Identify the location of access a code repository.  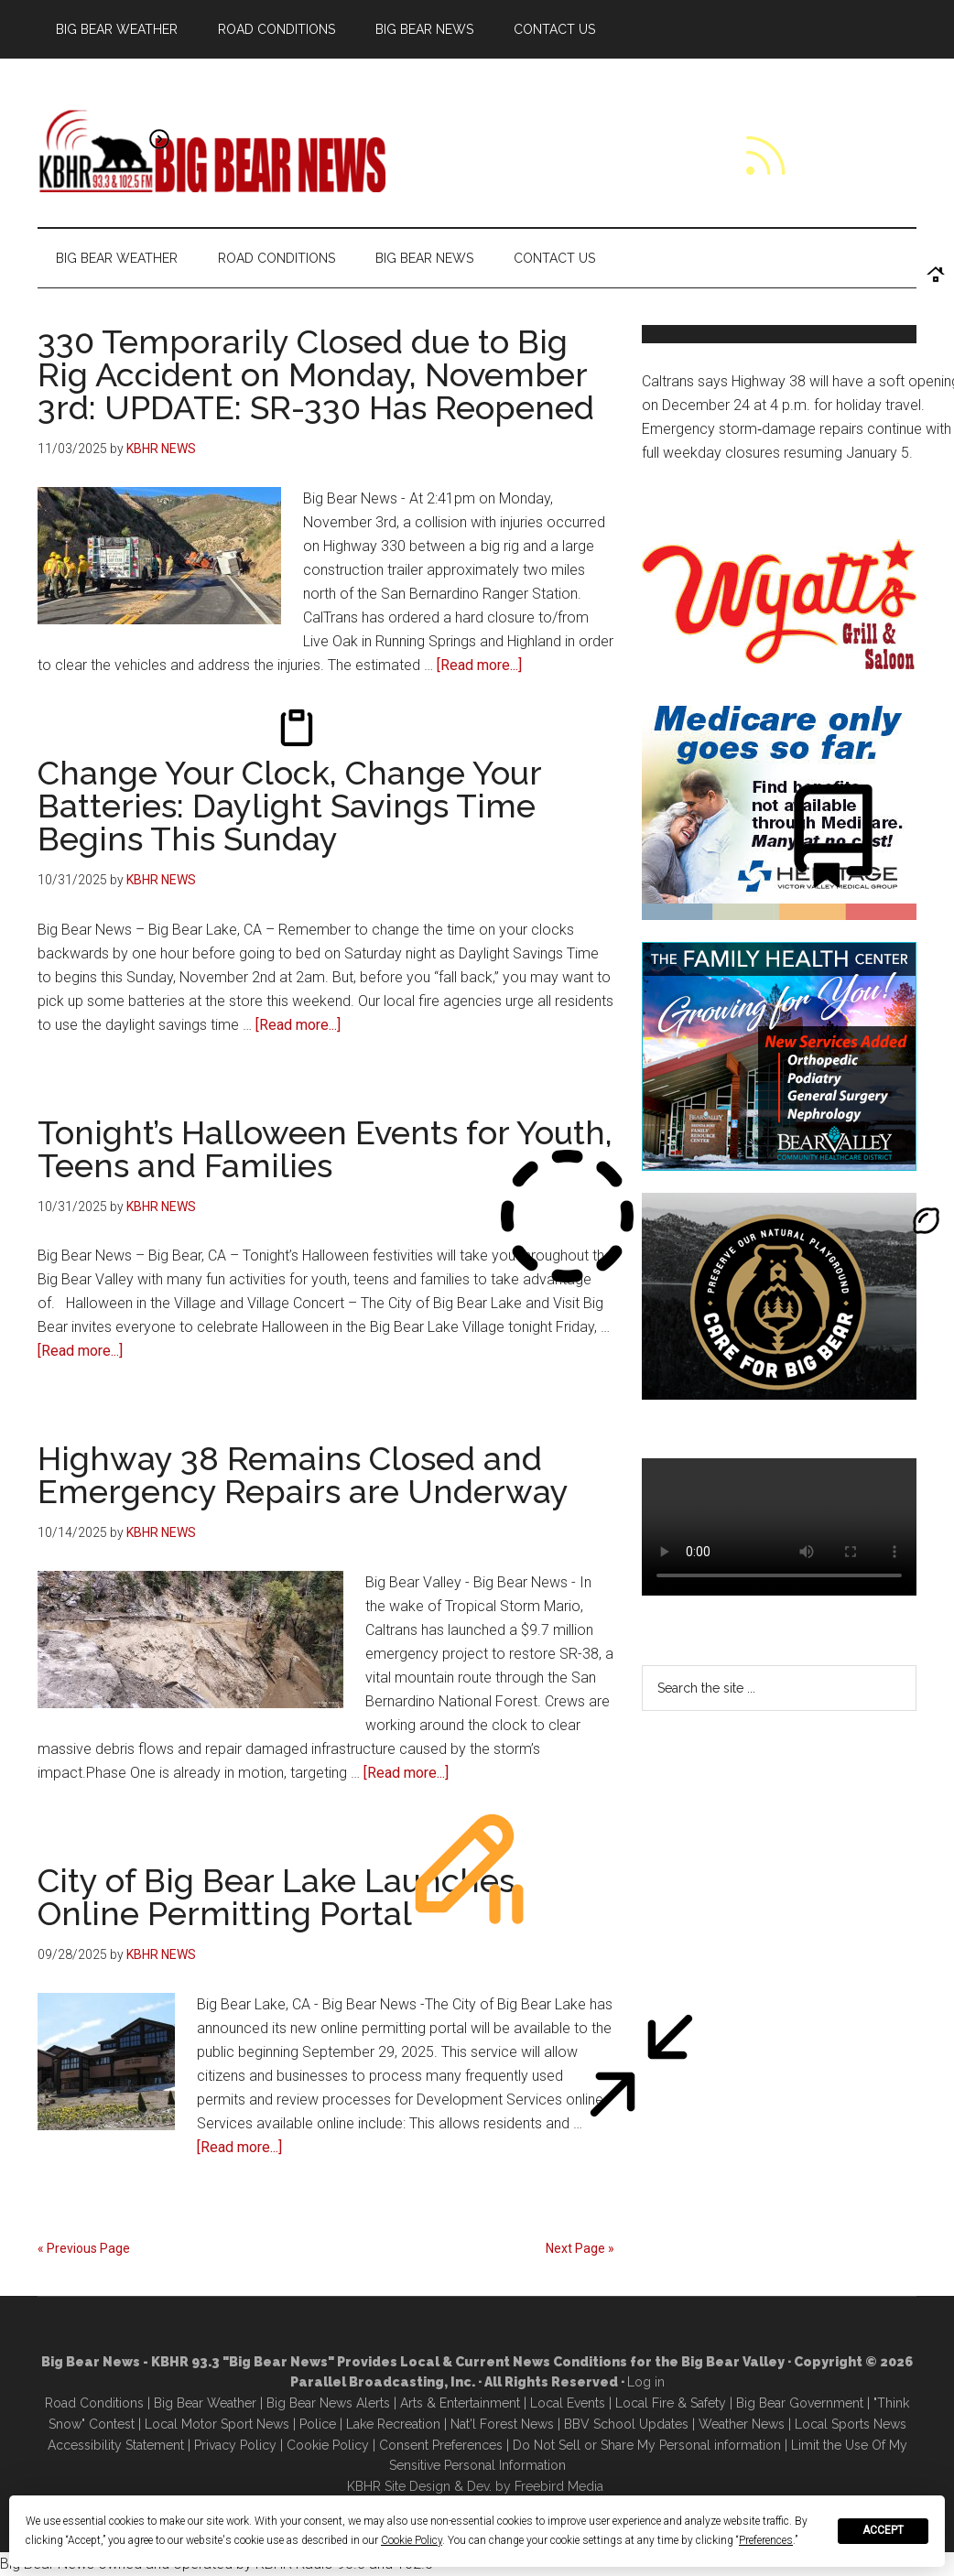
(833, 837).